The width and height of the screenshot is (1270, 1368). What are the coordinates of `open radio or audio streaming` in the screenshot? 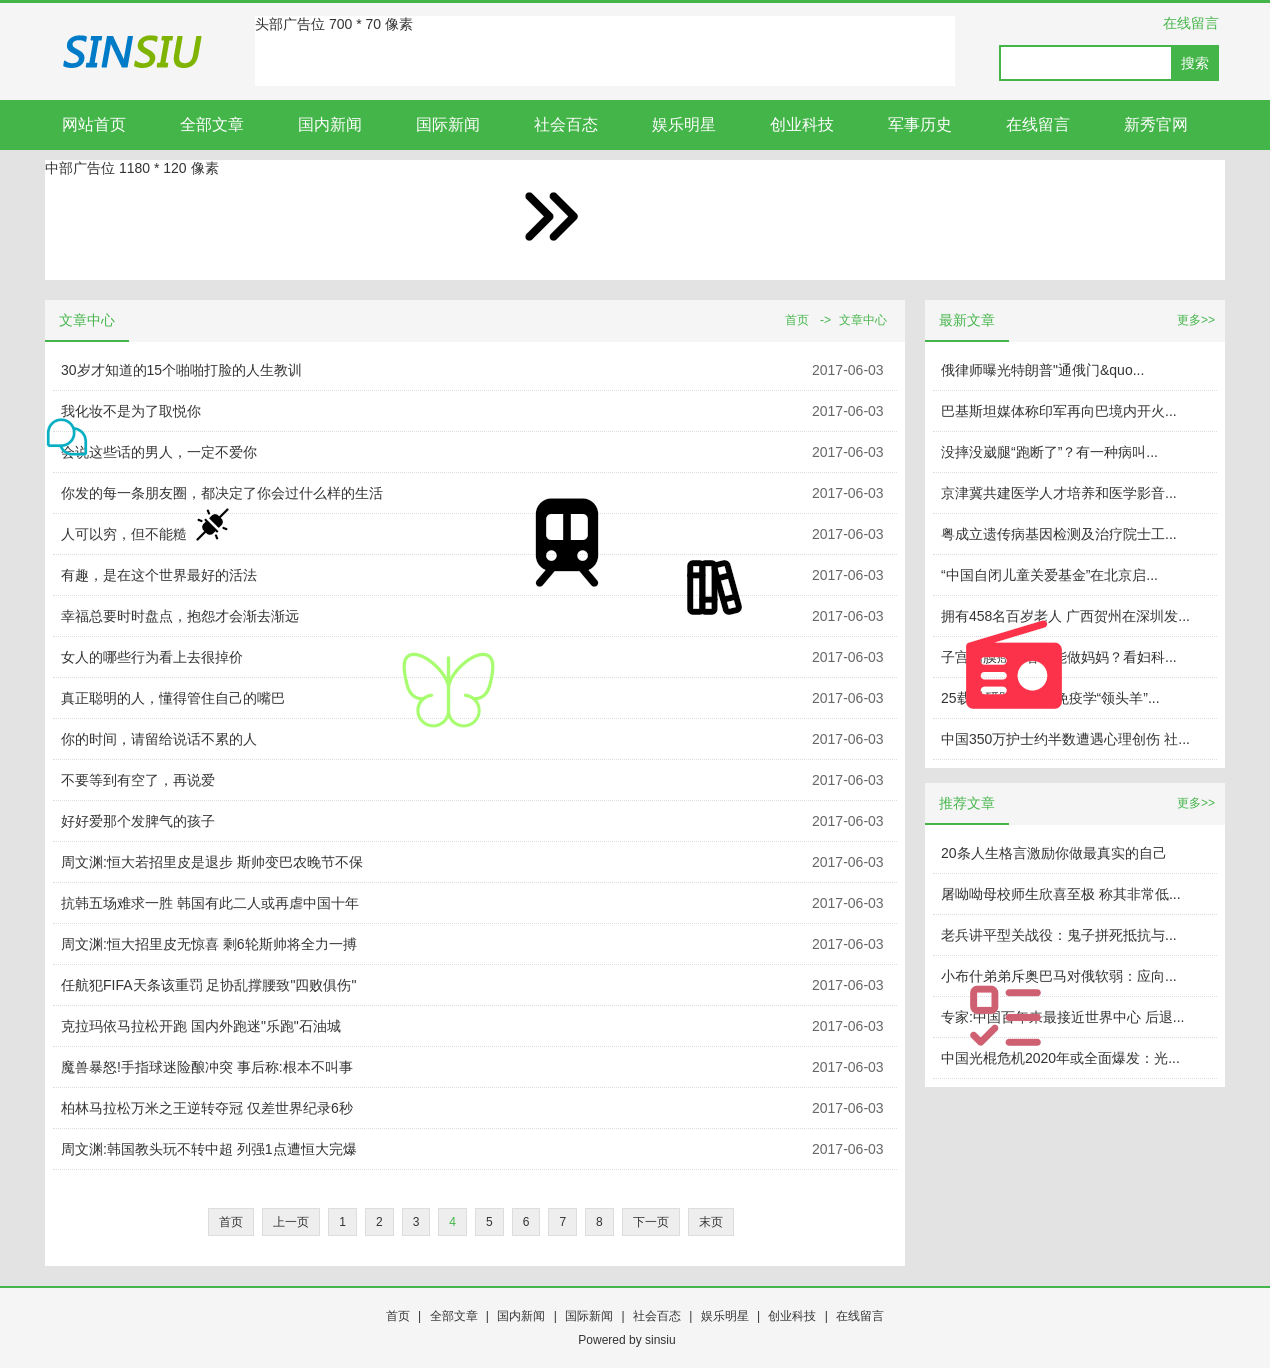 It's located at (1014, 672).